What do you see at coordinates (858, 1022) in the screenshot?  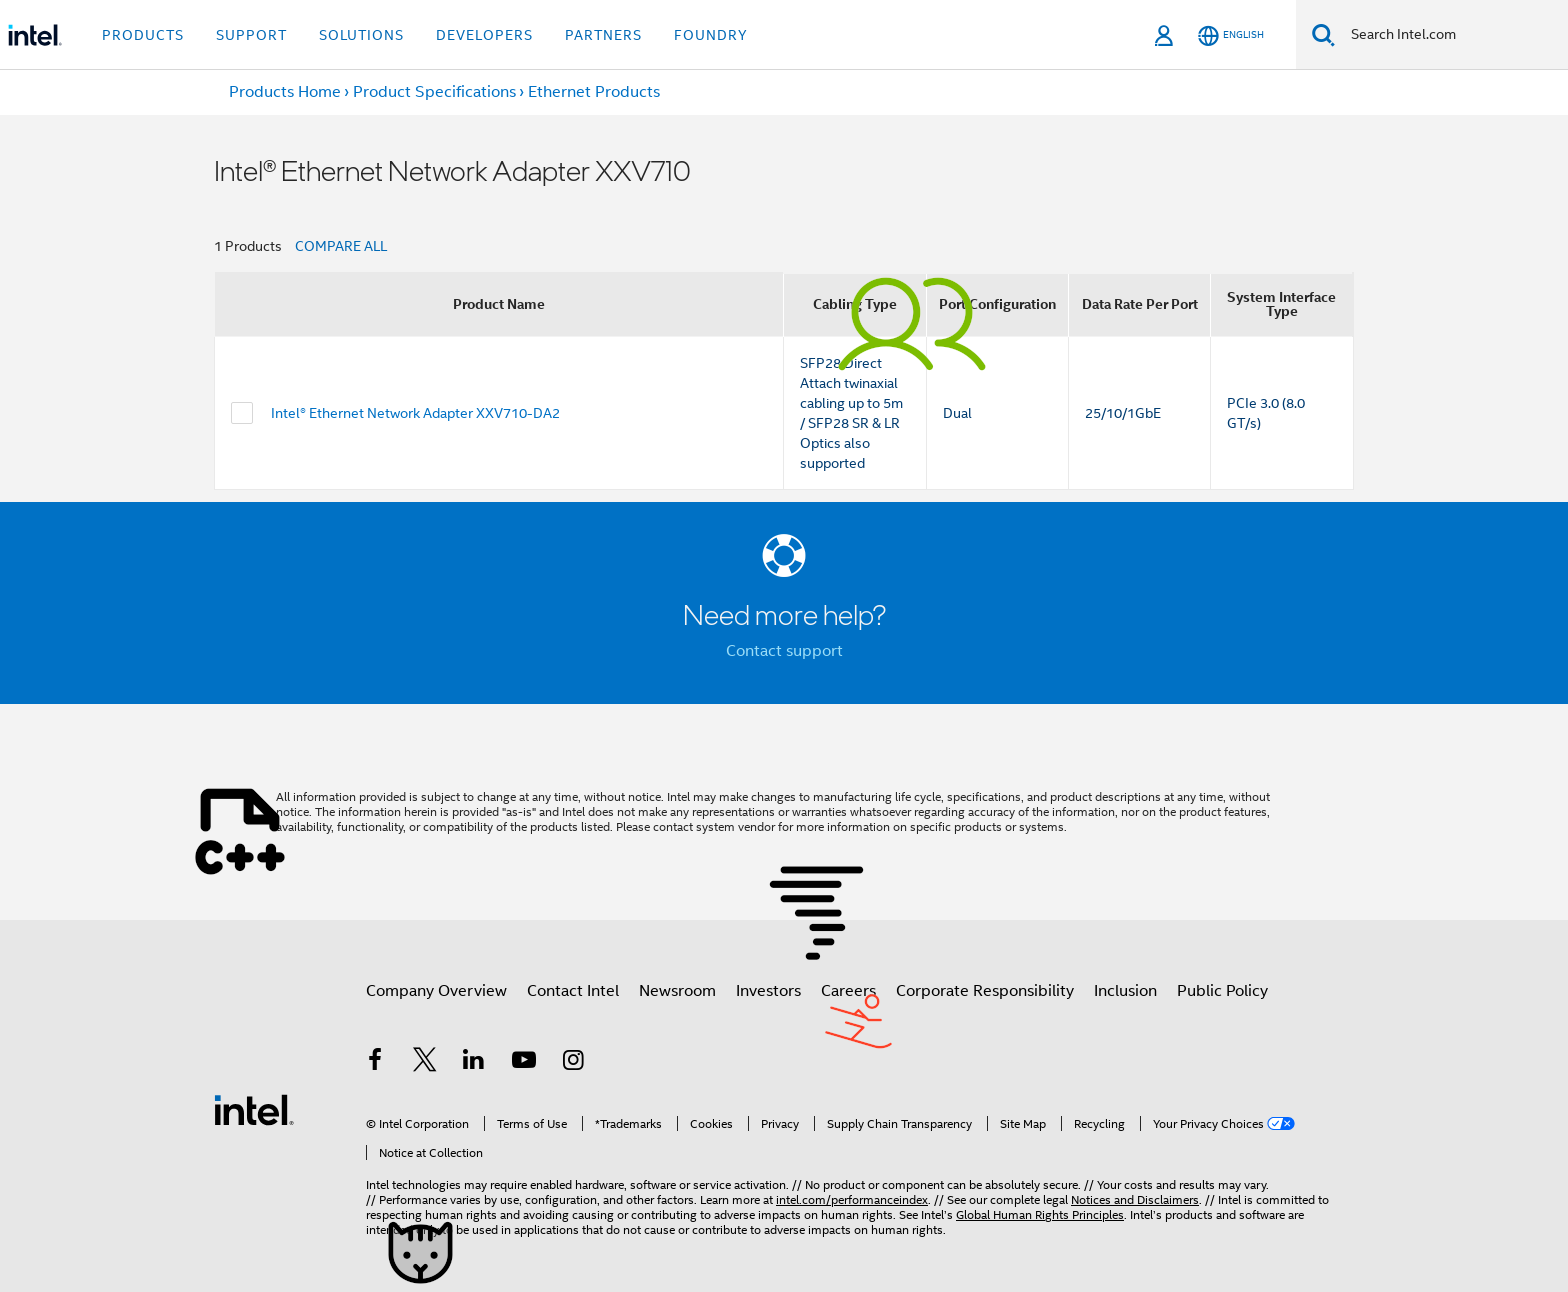 I see `access ski resort or winter sports information` at bounding box center [858, 1022].